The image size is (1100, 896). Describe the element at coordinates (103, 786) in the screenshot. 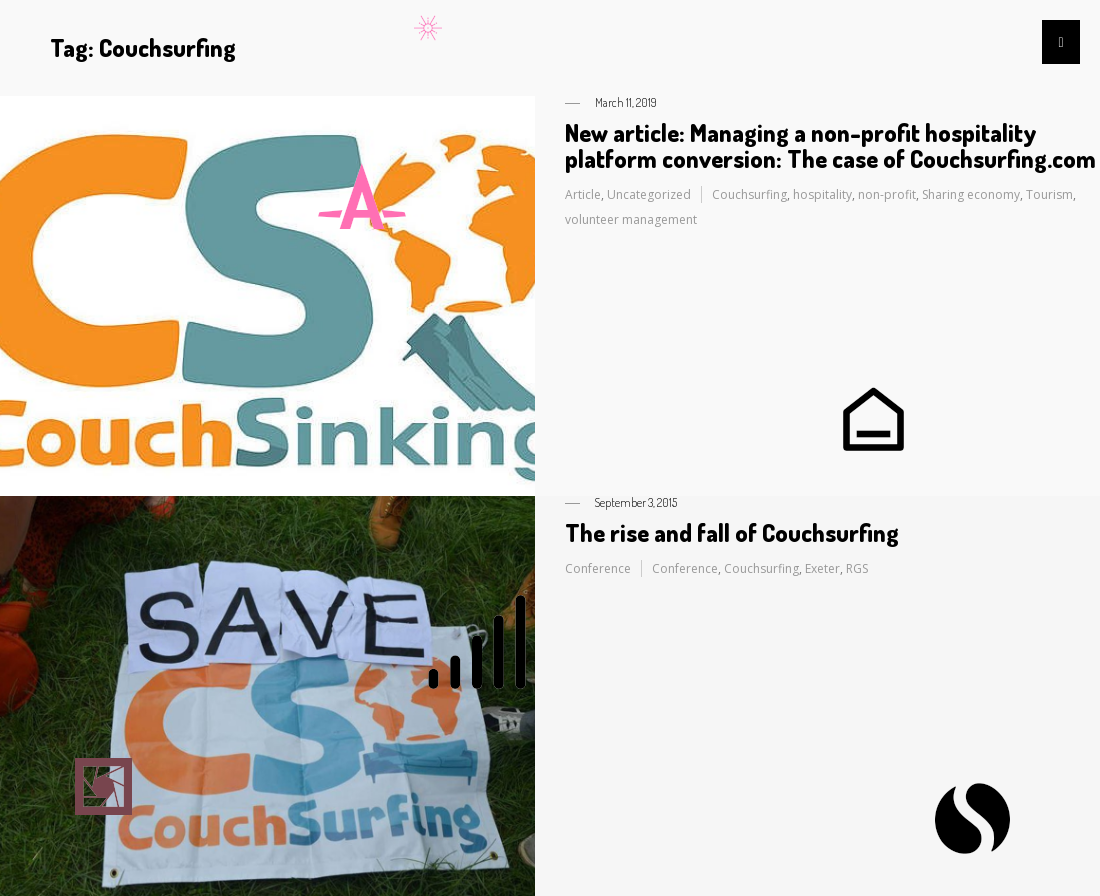

I see `open google lens for visual search` at that location.